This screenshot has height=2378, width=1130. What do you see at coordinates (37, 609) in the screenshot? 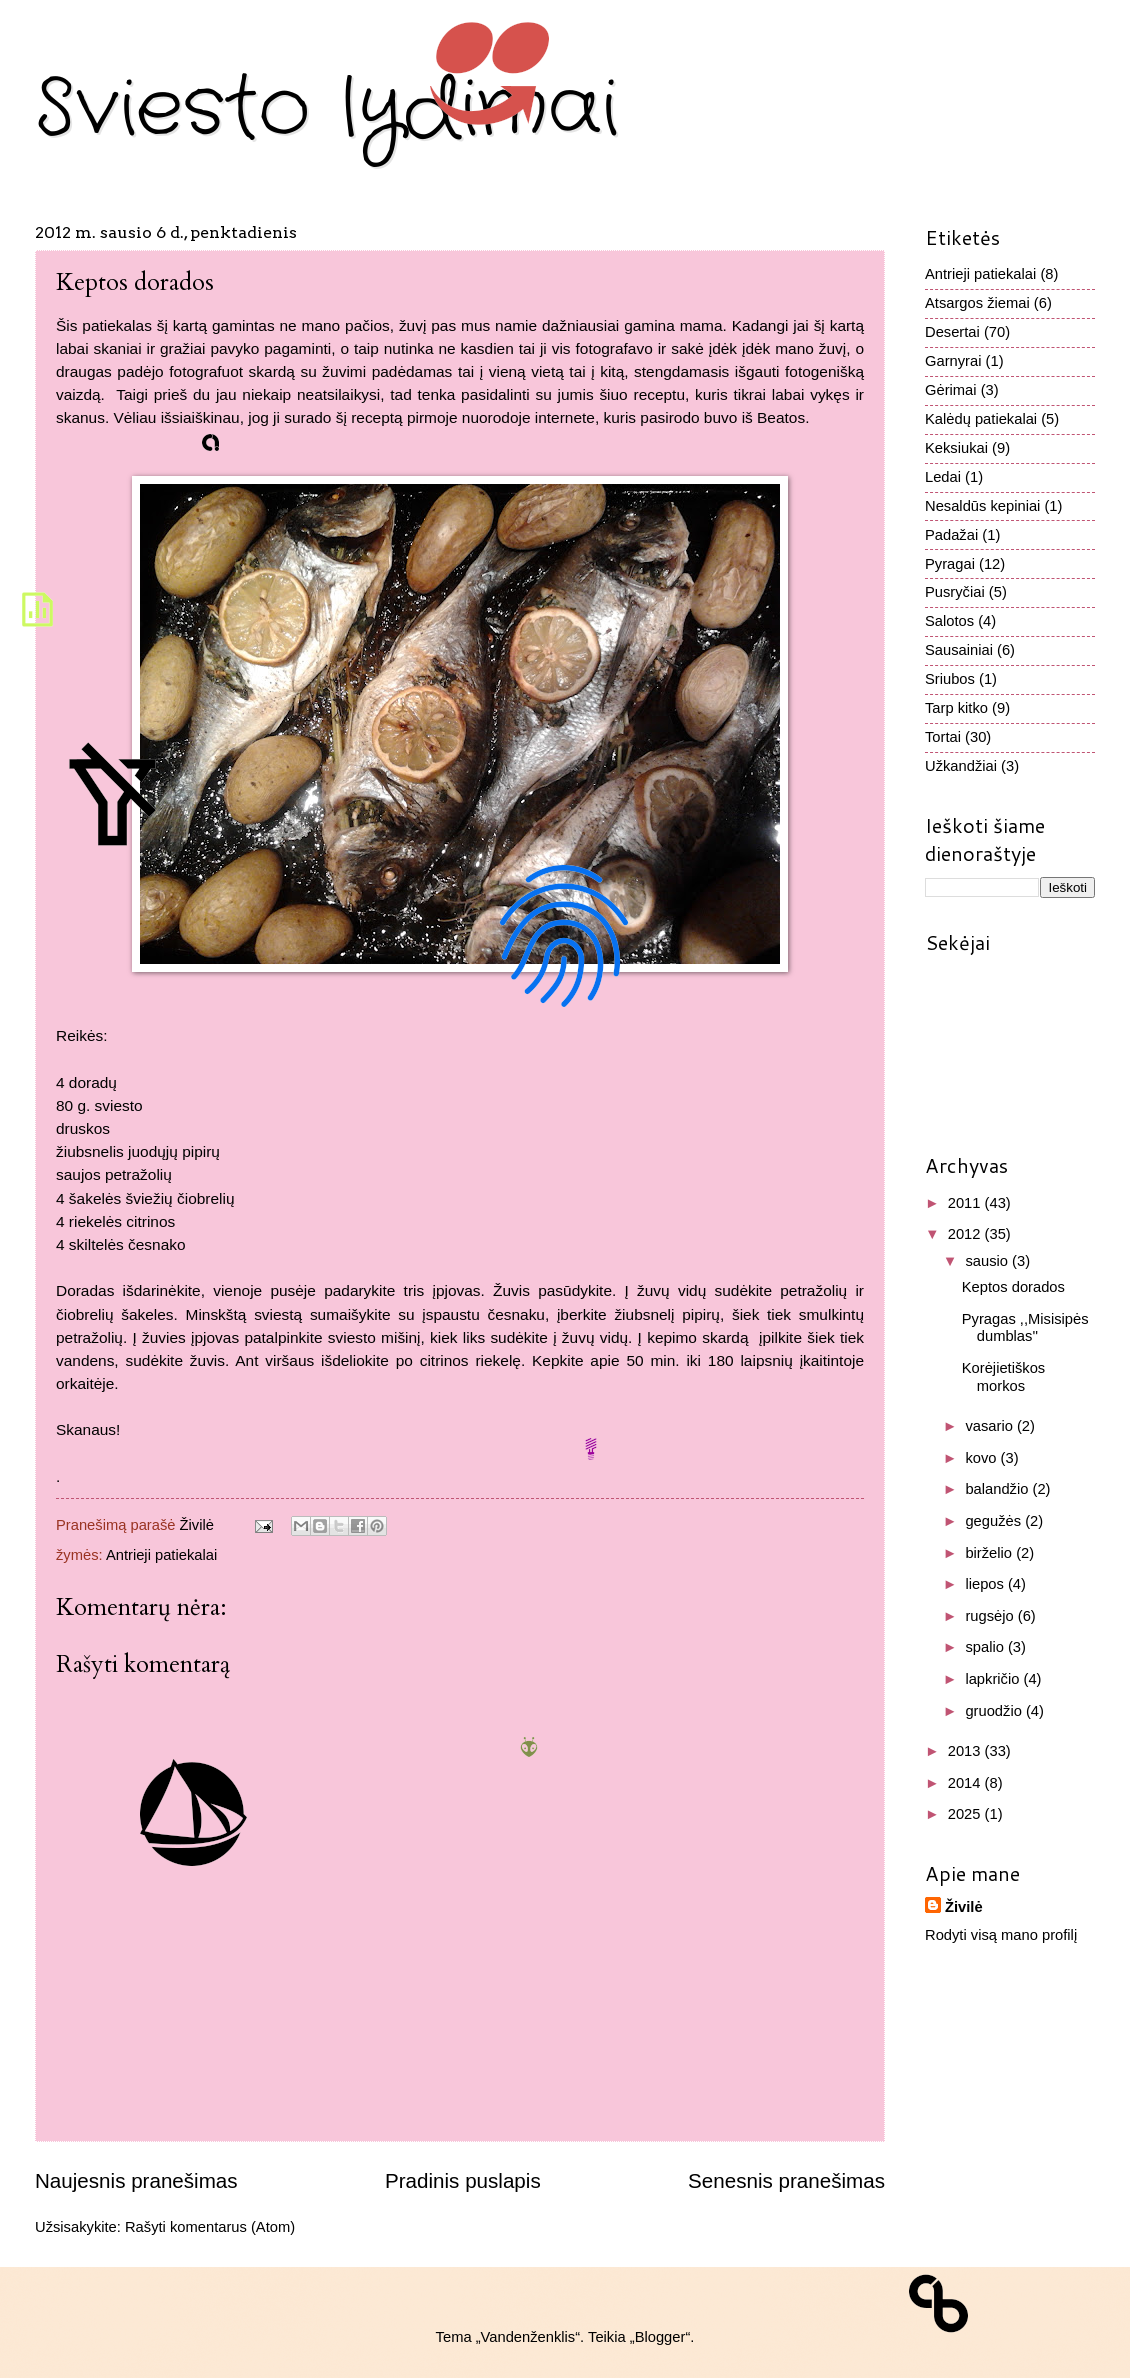
I see `view report or analytics document` at bounding box center [37, 609].